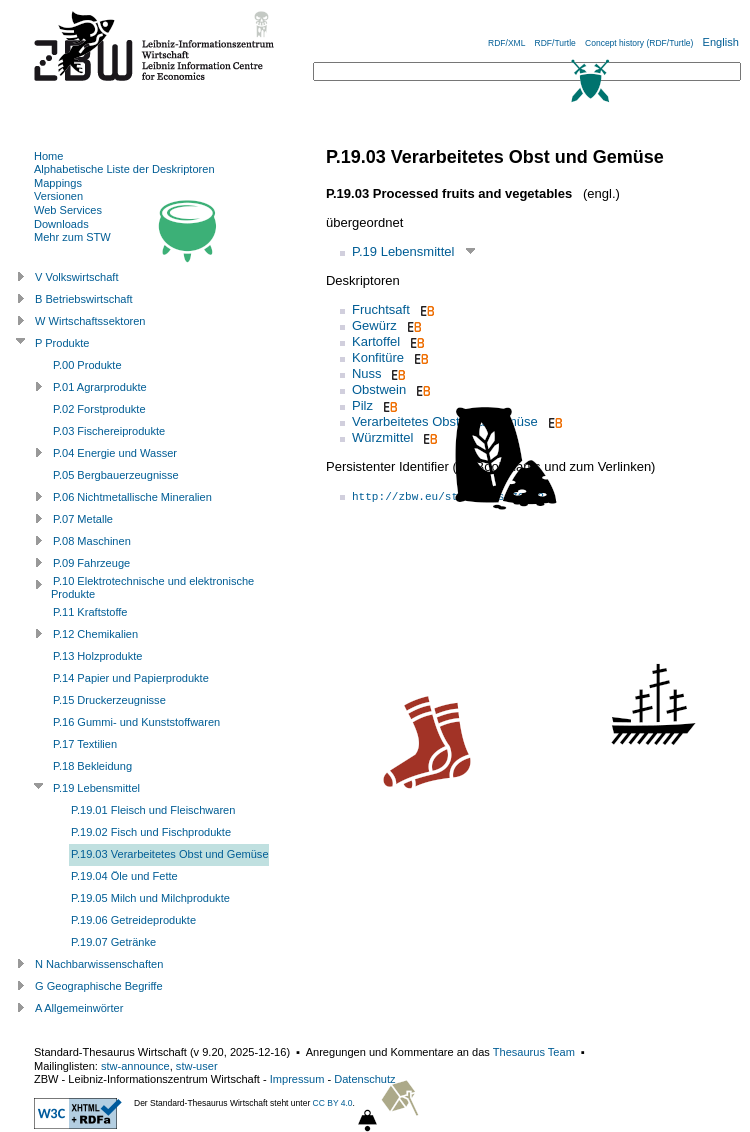 Image resolution: width=750 pixels, height=1132 pixels. What do you see at coordinates (367, 1120) in the screenshot?
I see `indicates a crushing or weight-based attack in a game` at bounding box center [367, 1120].